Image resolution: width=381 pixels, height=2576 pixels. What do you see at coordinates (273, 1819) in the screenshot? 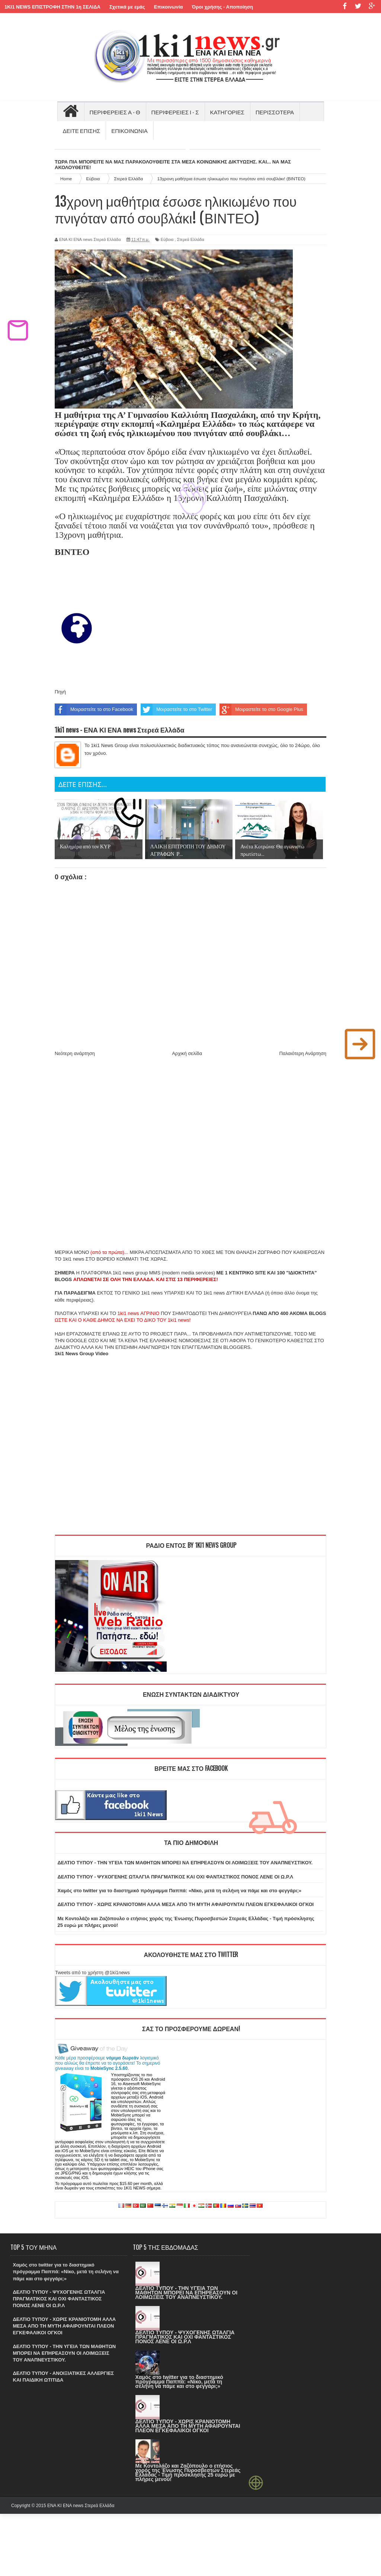
I see `select moped or scooter delivery option` at bounding box center [273, 1819].